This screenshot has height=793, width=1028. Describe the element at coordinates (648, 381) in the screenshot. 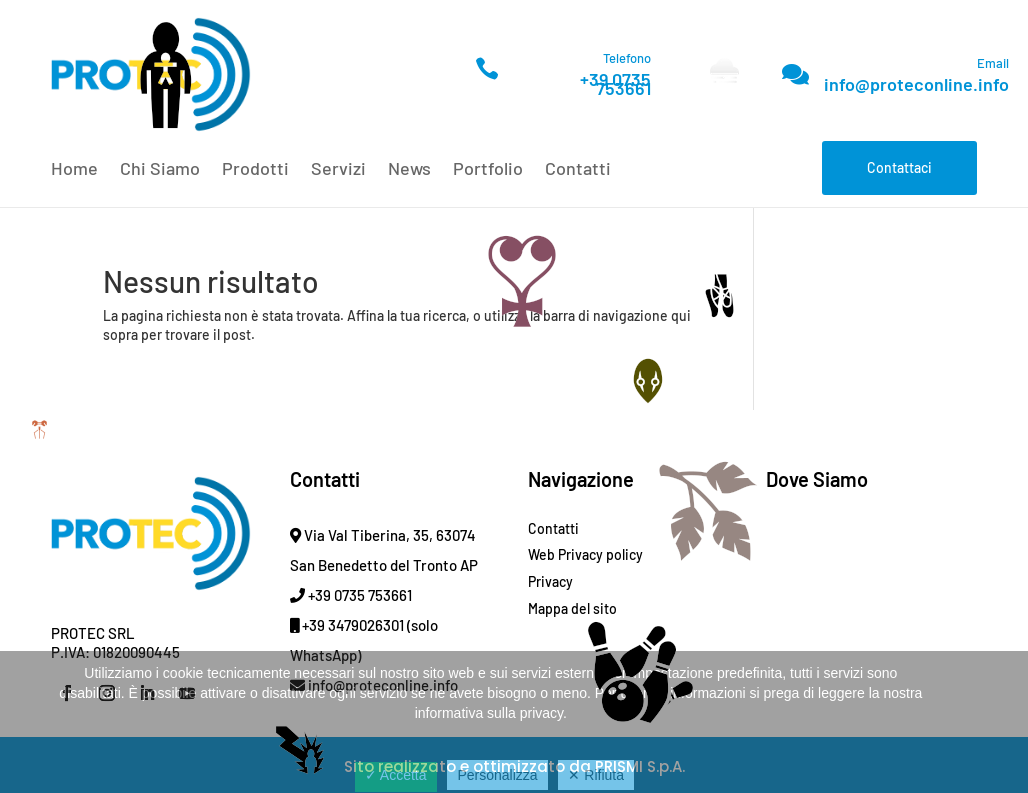

I see `select architect or builder character class` at that location.